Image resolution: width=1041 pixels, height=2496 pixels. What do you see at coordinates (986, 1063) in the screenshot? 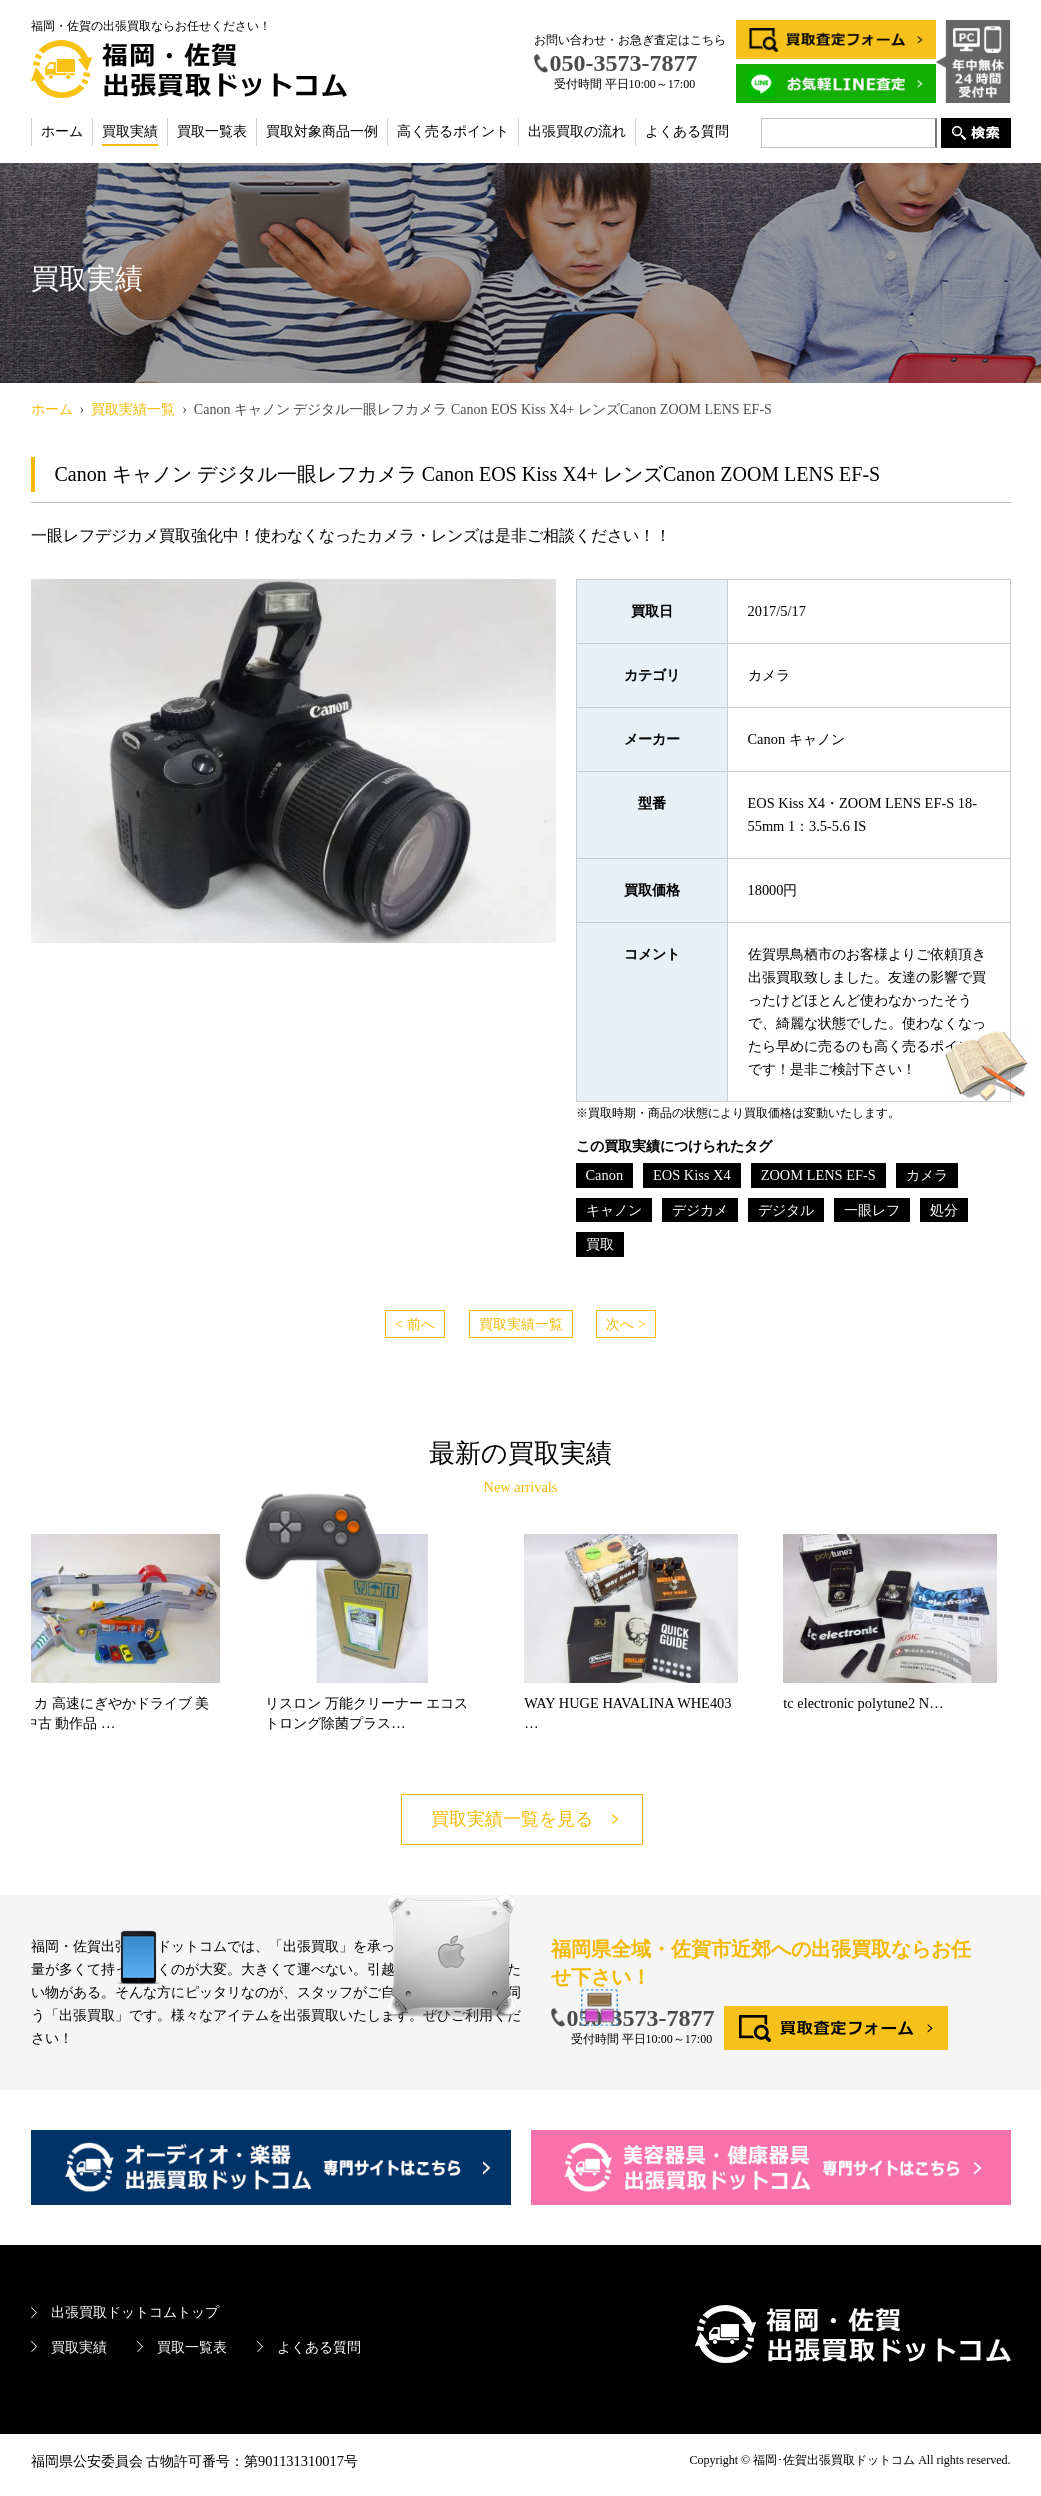
I see `access hanja character conversion tool` at bounding box center [986, 1063].